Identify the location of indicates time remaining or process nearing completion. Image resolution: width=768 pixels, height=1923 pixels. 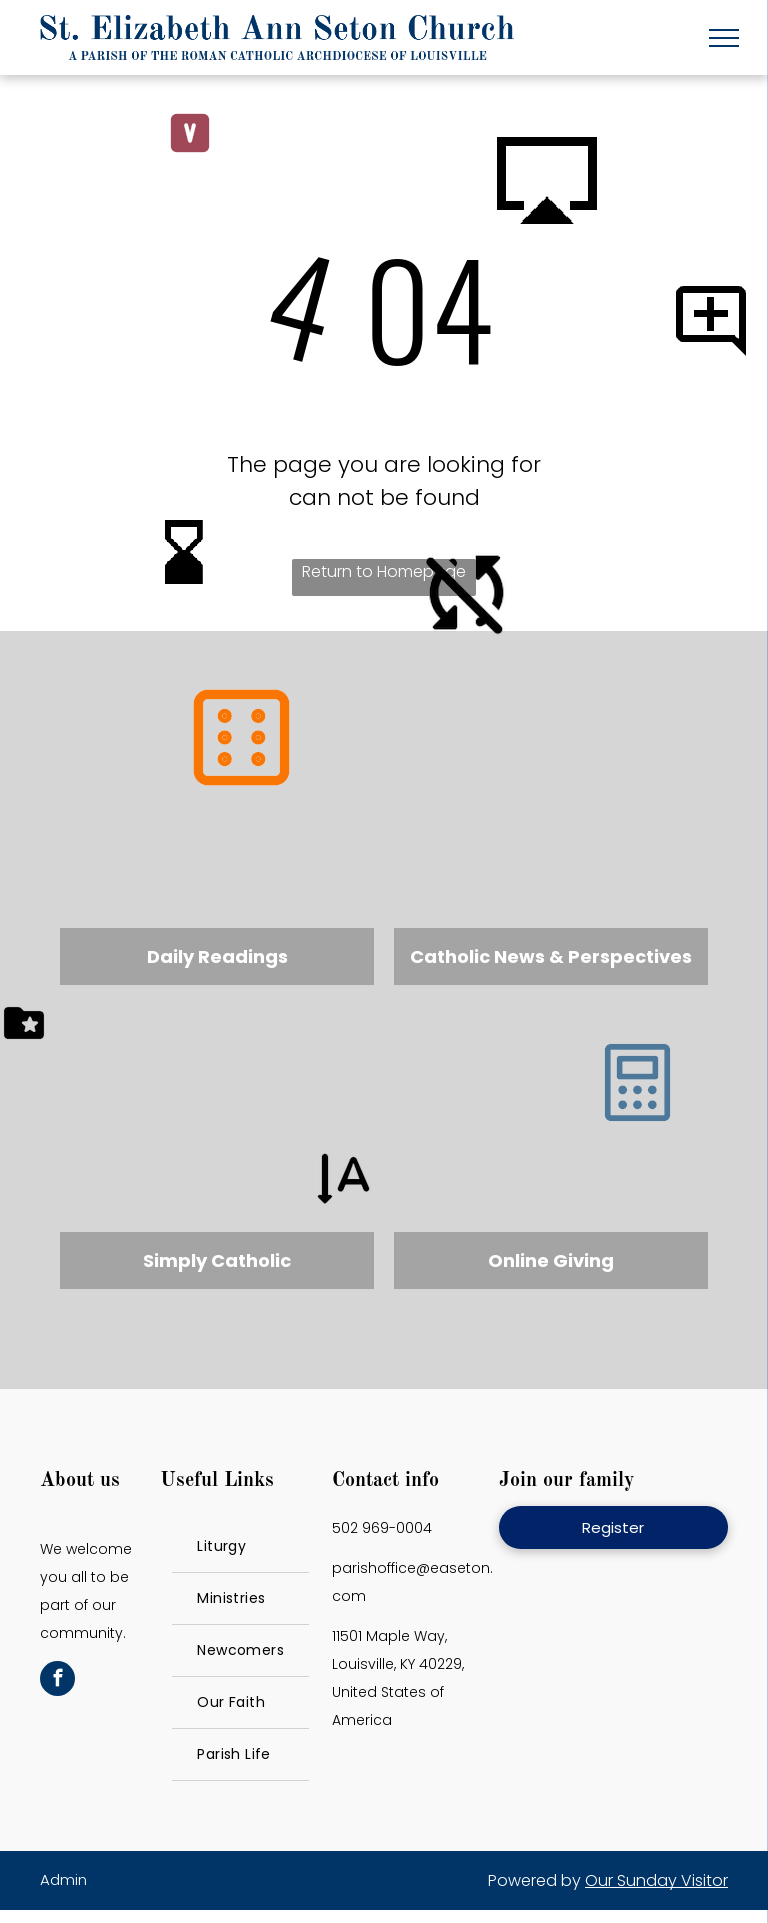
(184, 552).